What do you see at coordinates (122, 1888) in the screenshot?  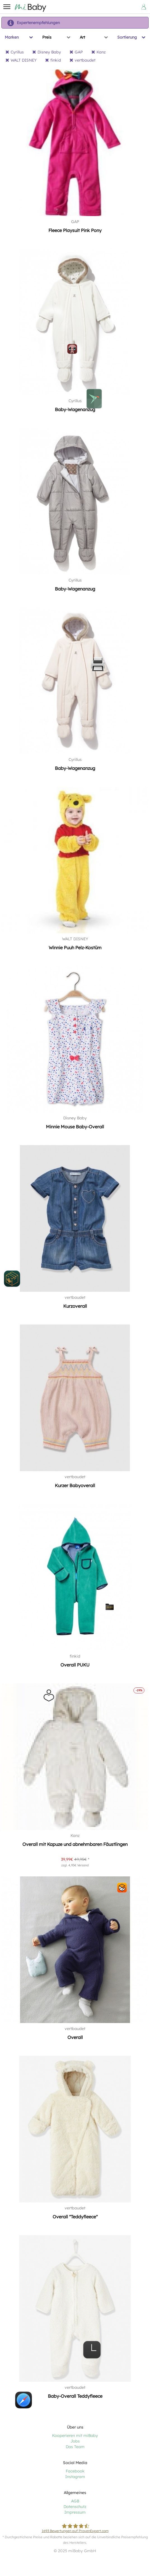 I see `open gazebo robotics simulation app` at bounding box center [122, 1888].